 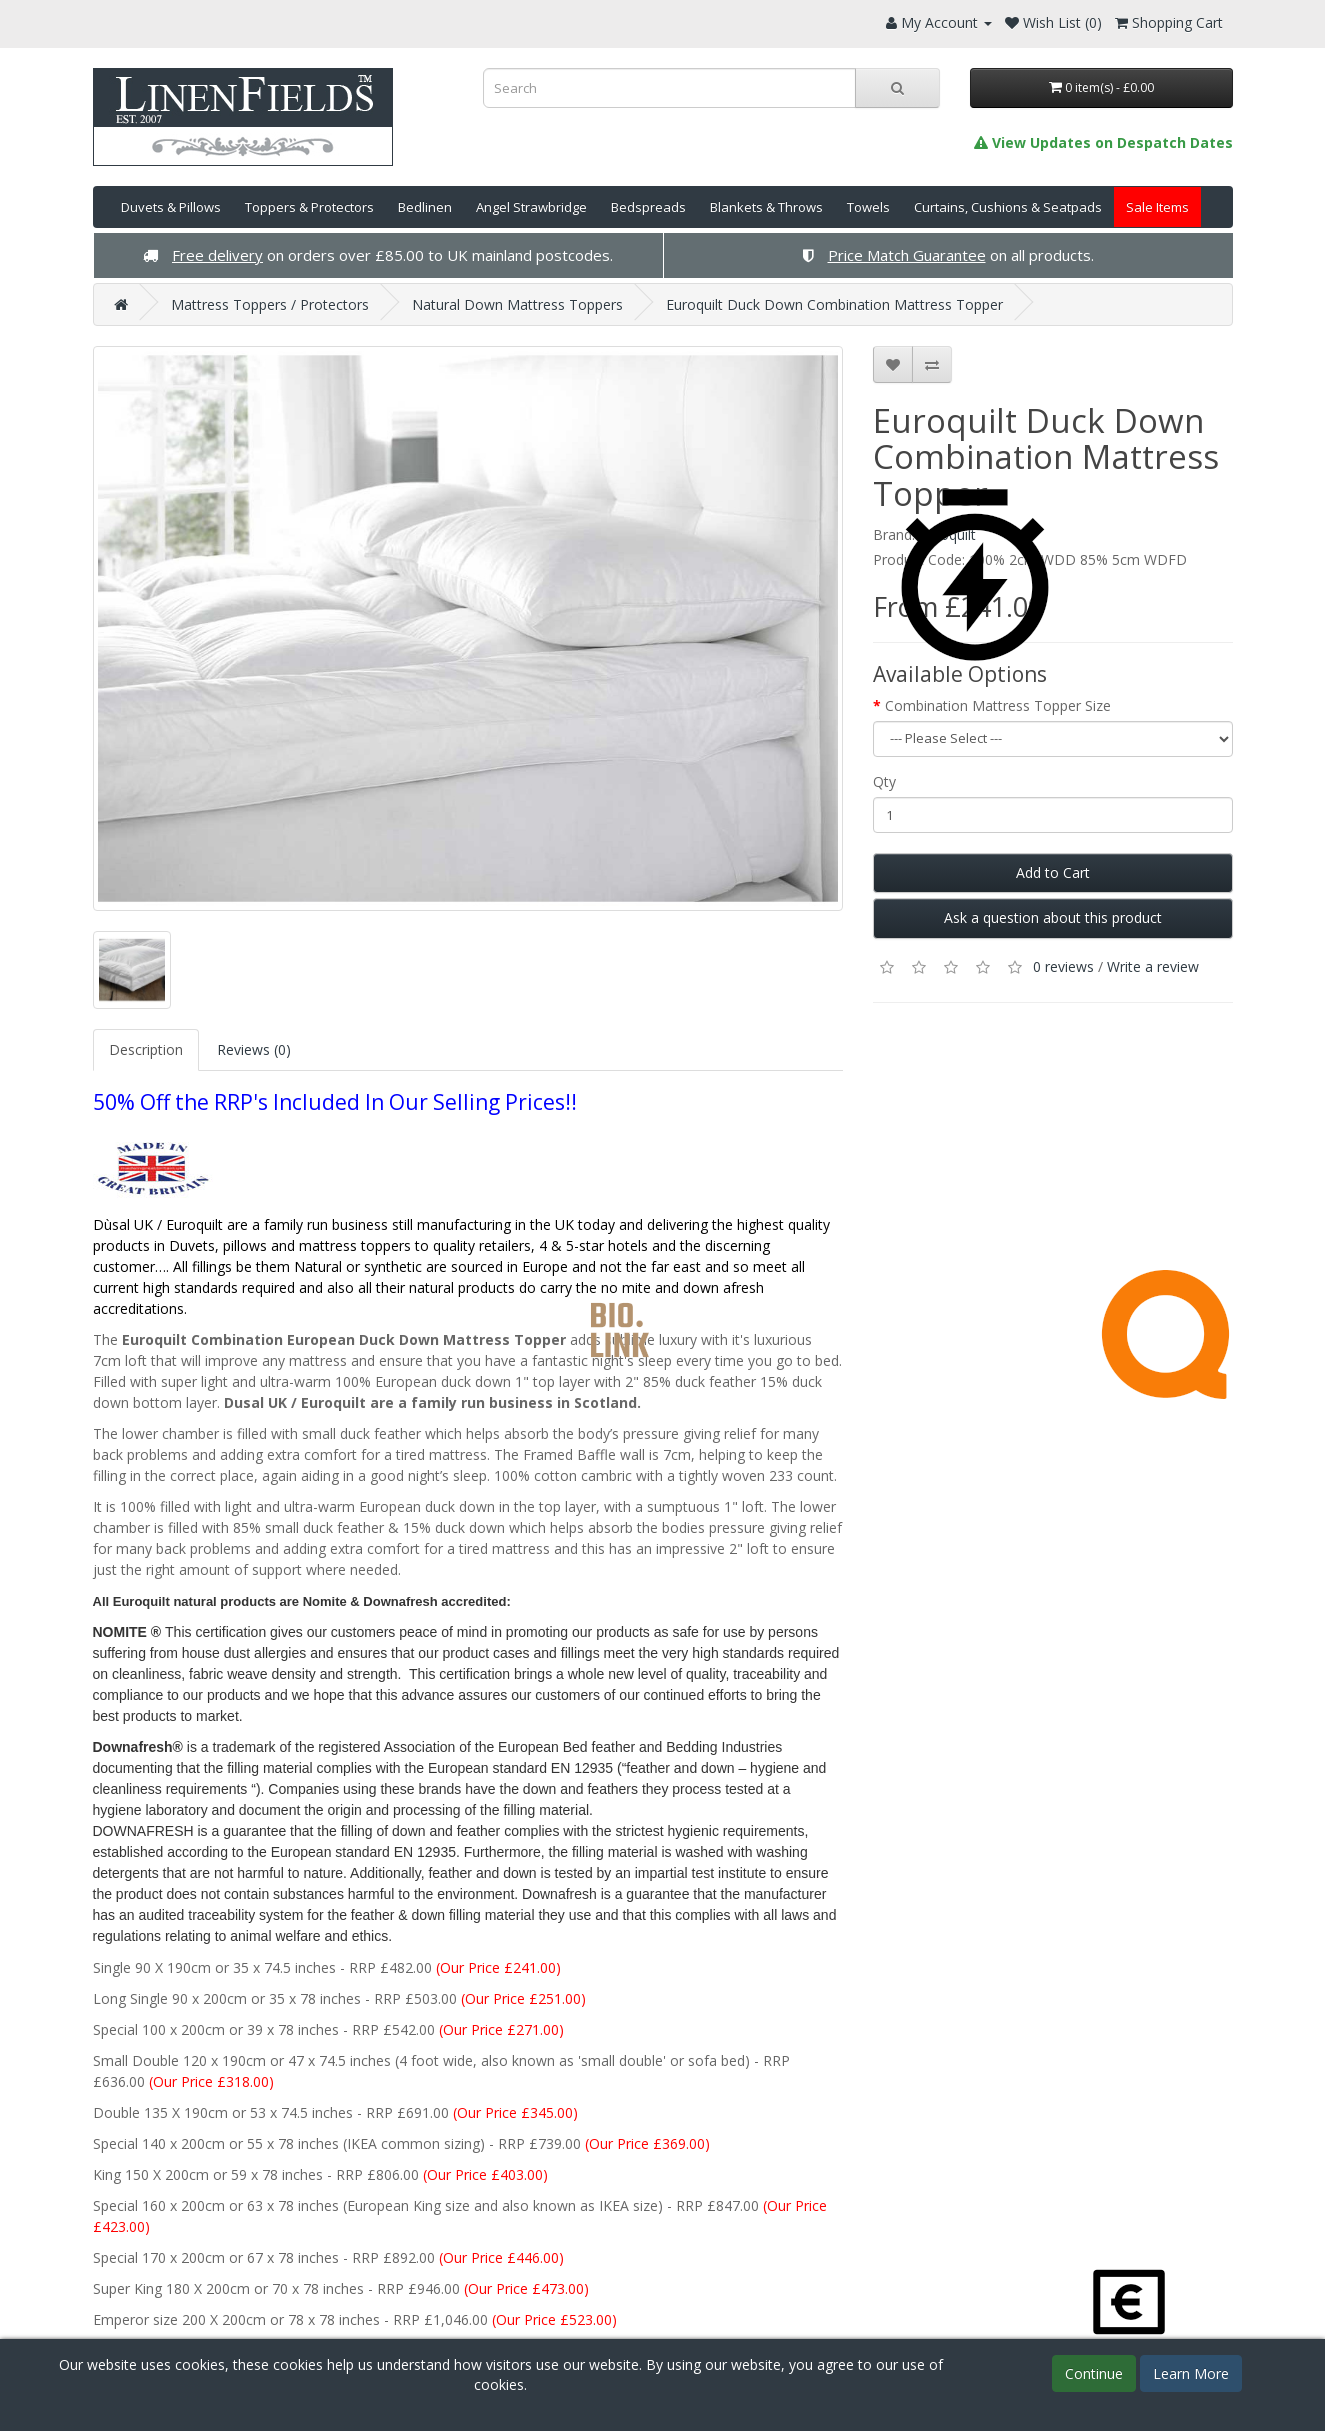 I want to click on set a quick timer or speed countdown, so click(x=975, y=579).